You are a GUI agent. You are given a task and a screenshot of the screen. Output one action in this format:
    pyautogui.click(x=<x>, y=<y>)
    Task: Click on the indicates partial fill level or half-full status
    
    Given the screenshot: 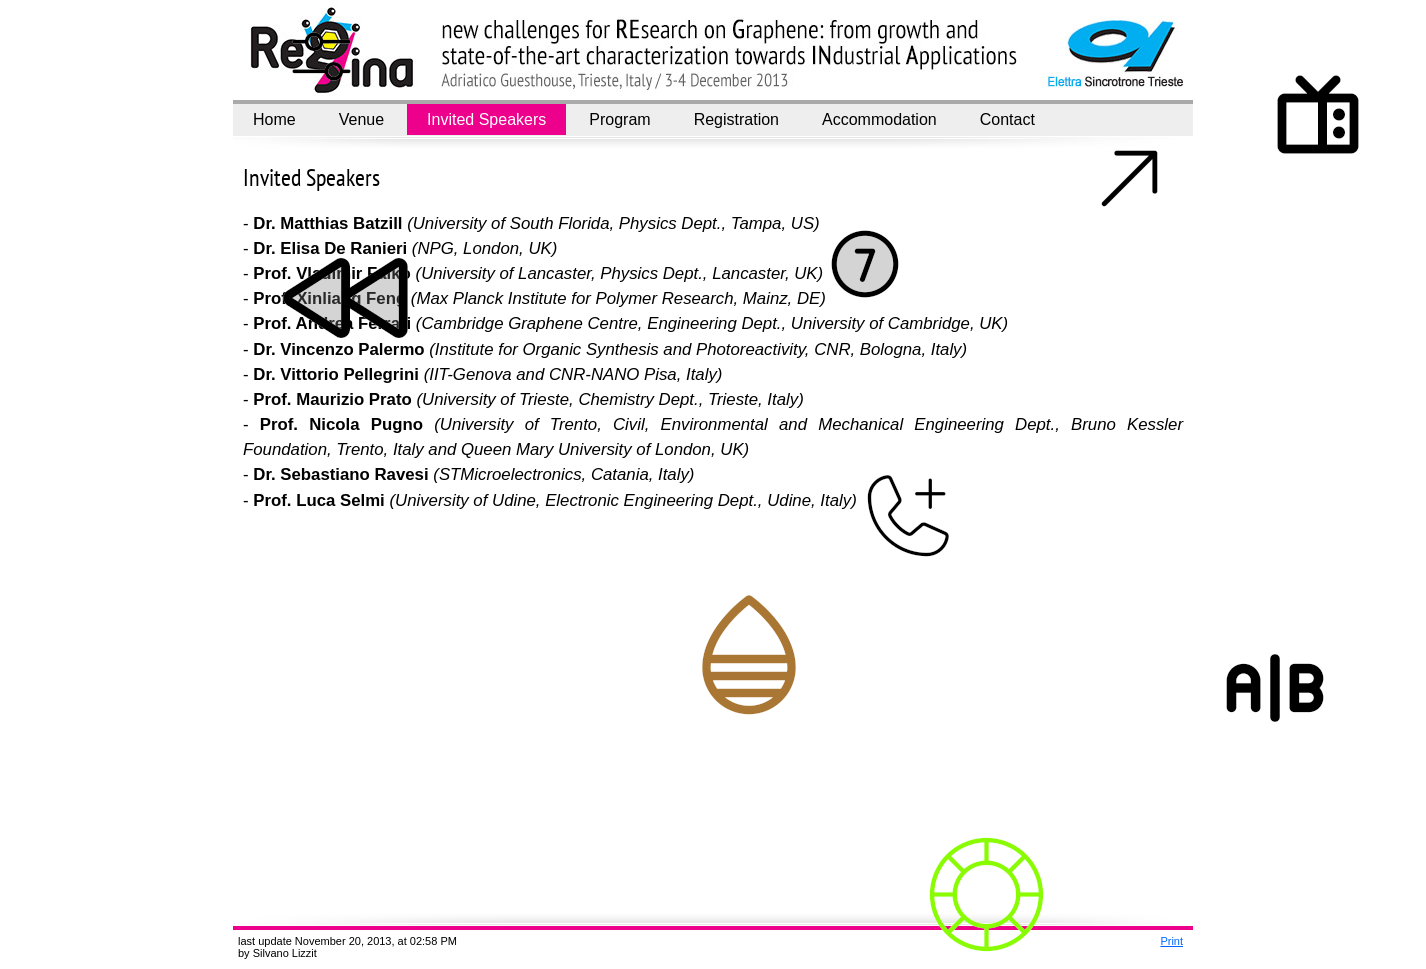 What is the action you would take?
    pyautogui.click(x=749, y=659)
    